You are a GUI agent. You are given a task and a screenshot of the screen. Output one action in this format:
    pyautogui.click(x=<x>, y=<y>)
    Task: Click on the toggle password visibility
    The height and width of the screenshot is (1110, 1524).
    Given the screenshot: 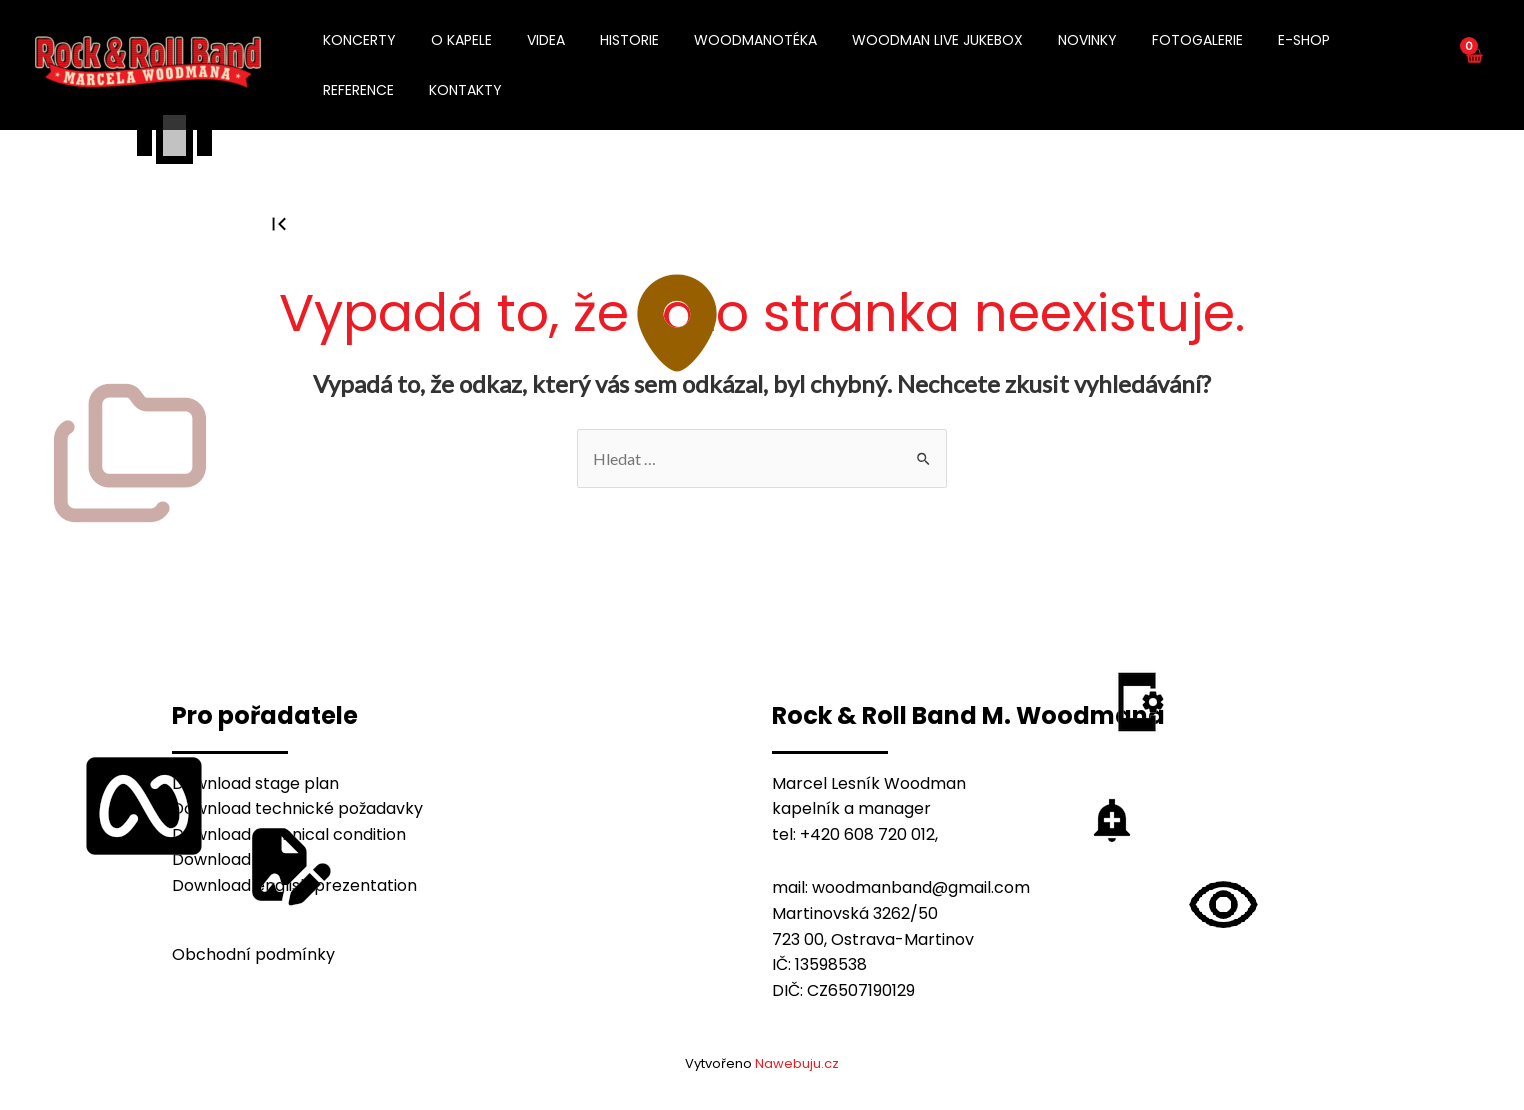 What is the action you would take?
    pyautogui.click(x=1223, y=904)
    